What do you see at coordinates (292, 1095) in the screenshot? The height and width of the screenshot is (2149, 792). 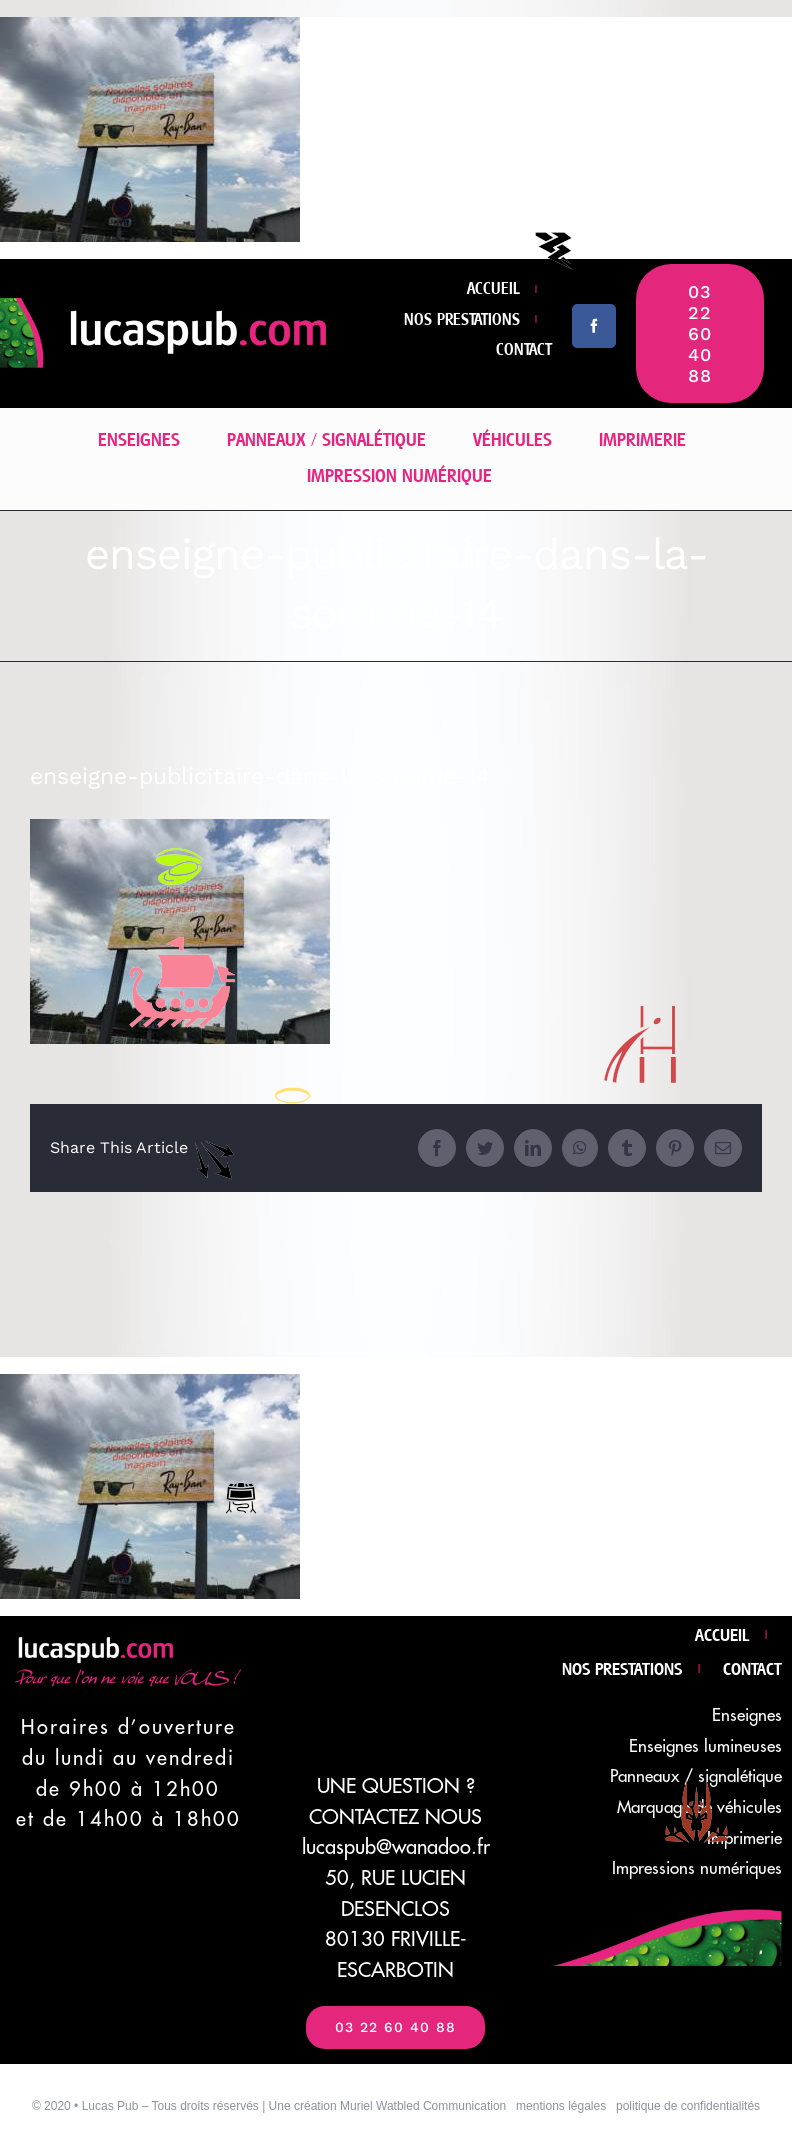 I see `indicates a pit or trap hazard in gameplay` at bounding box center [292, 1095].